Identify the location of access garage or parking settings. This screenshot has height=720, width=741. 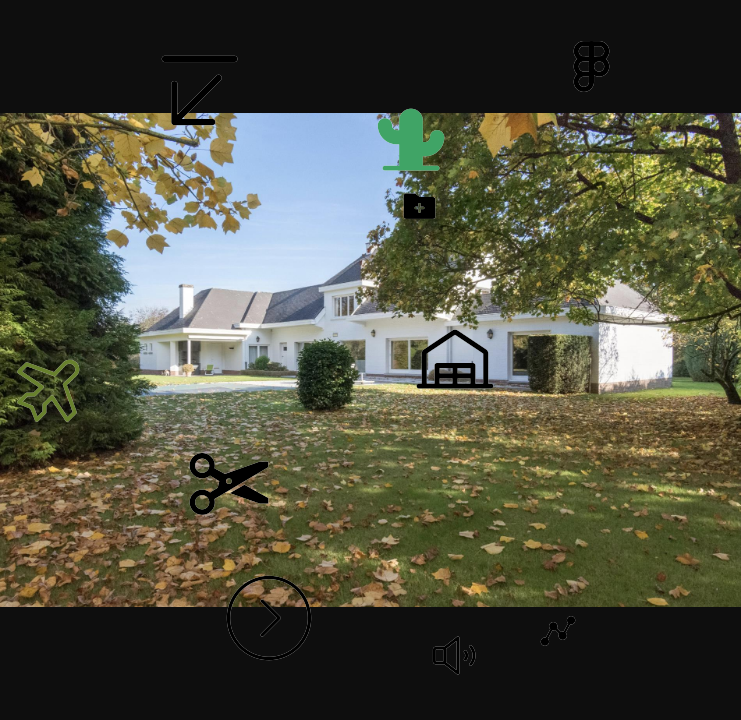
(455, 363).